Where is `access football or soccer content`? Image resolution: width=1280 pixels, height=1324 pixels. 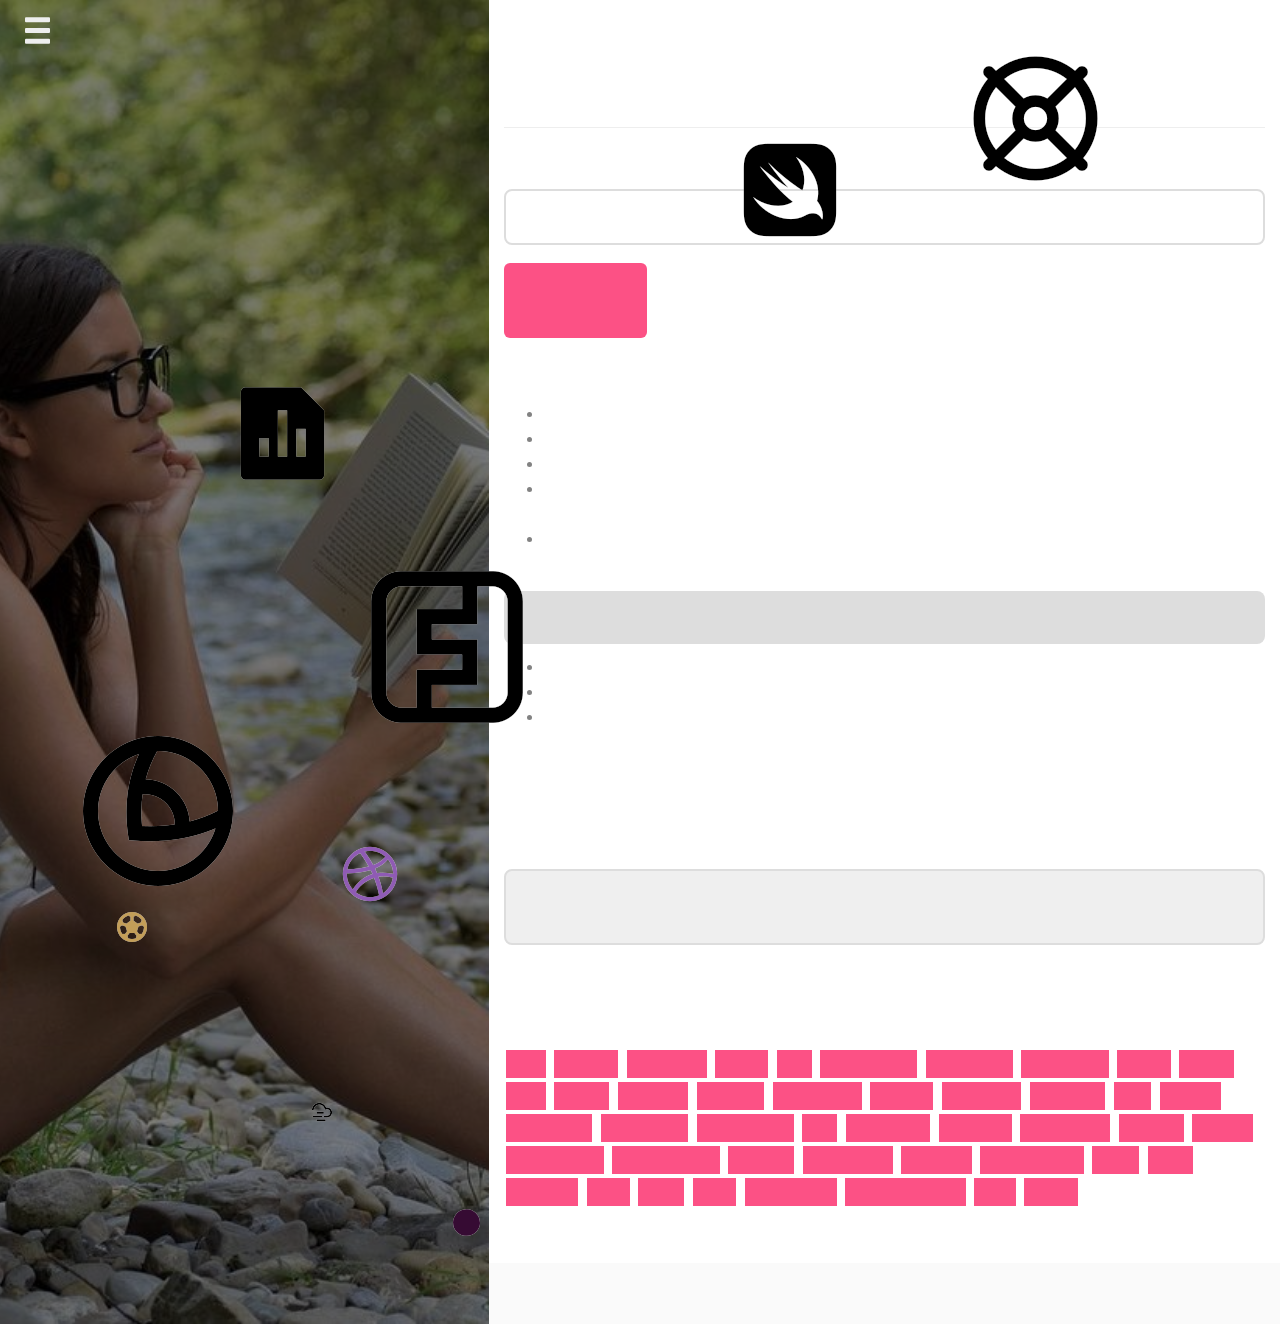 access football or soccer content is located at coordinates (132, 927).